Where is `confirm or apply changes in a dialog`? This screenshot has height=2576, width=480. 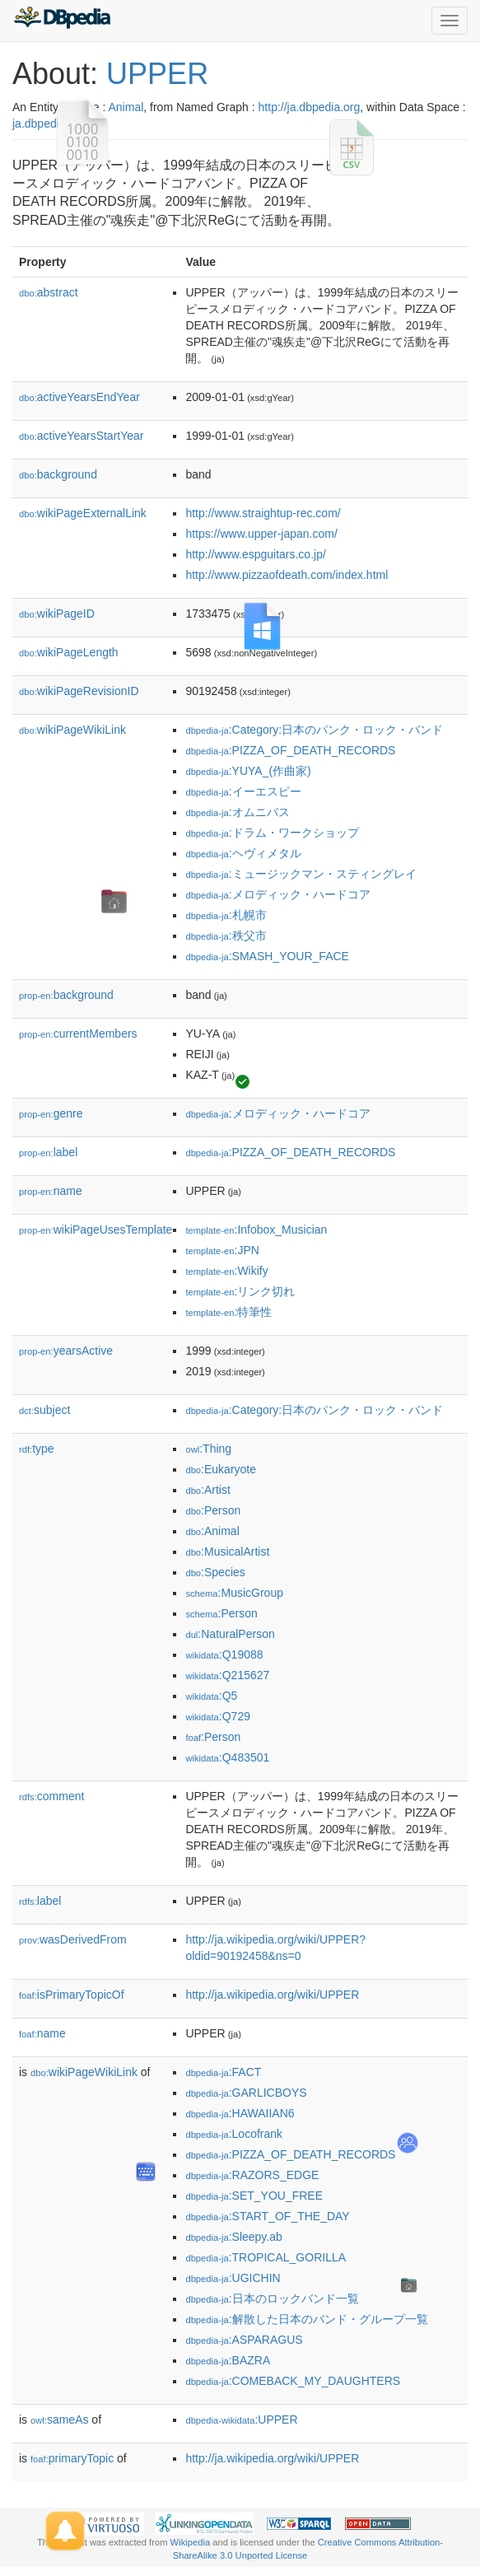
confirm or apply changes in a dialog is located at coordinates (242, 1081).